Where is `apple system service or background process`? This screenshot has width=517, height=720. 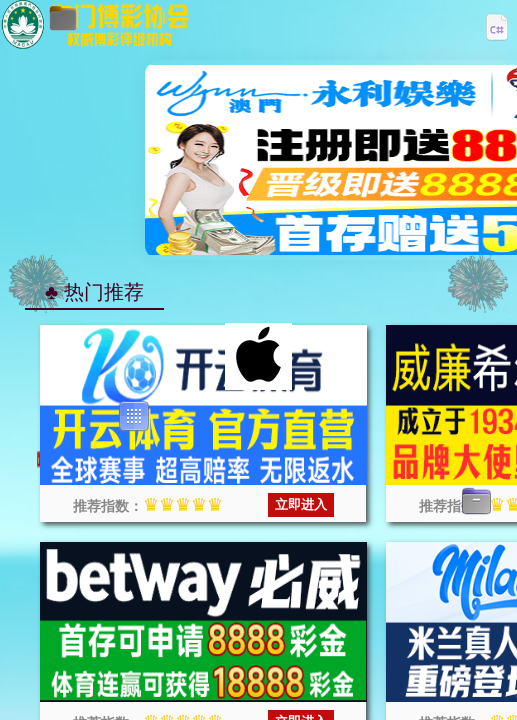
apple system service or background process is located at coordinates (258, 356).